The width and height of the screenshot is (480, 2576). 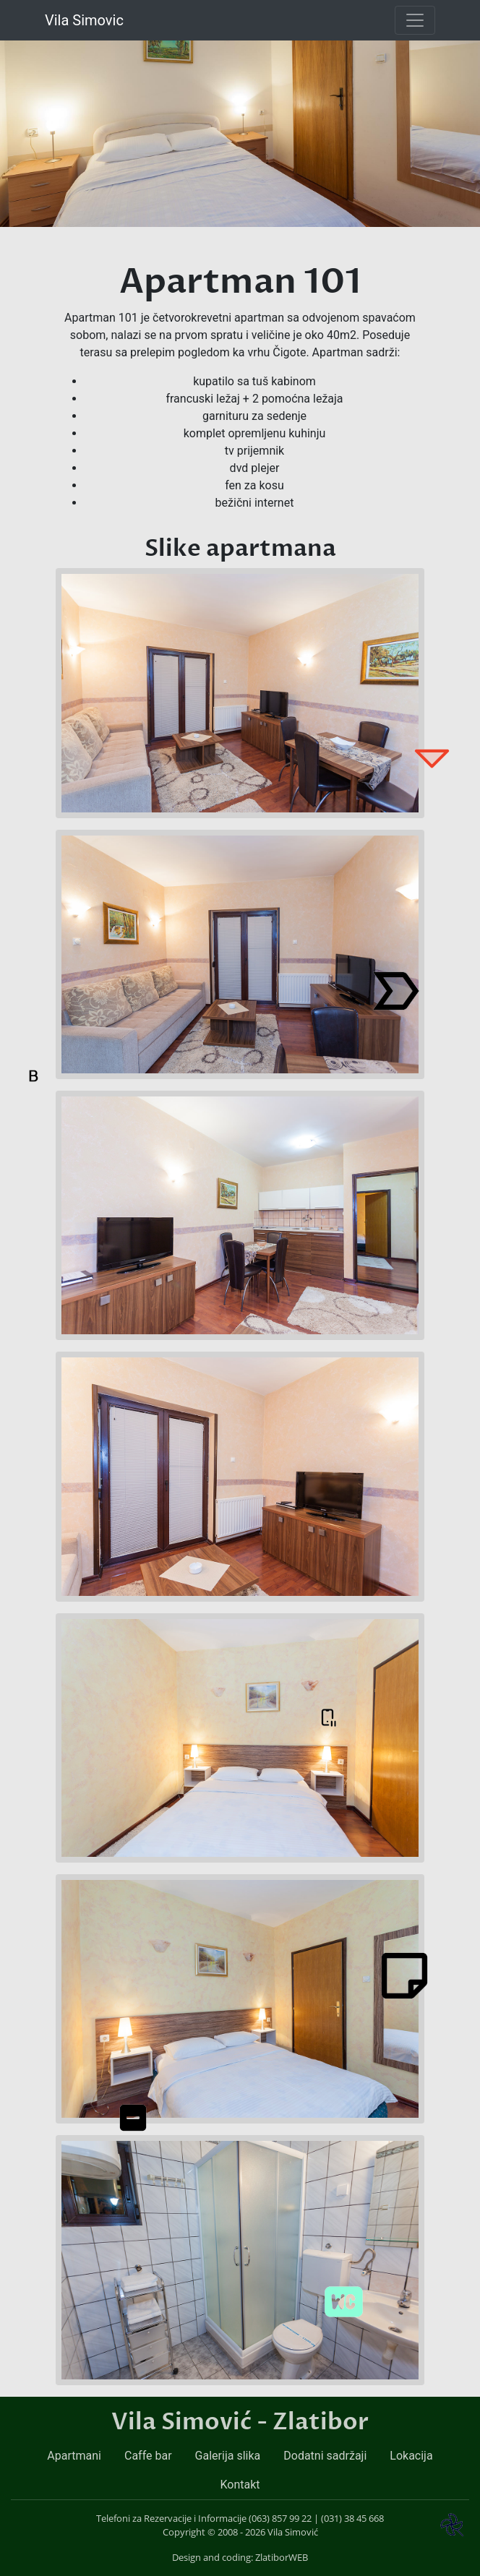 I want to click on apply bold formatting to selected text, so click(x=33, y=1076).